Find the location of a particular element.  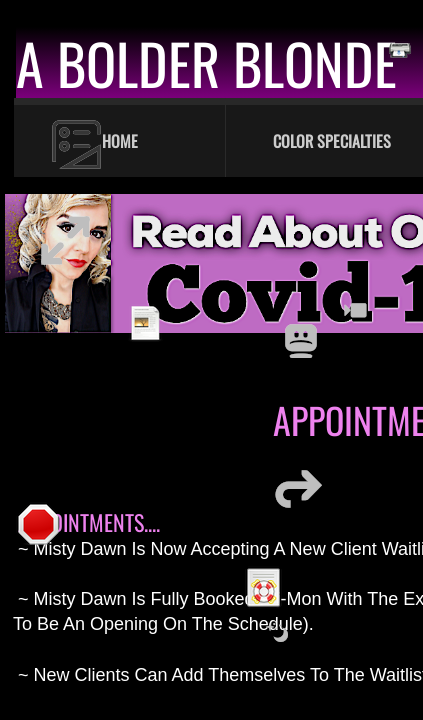

video file type indicator is located at coordinates (355, 309).